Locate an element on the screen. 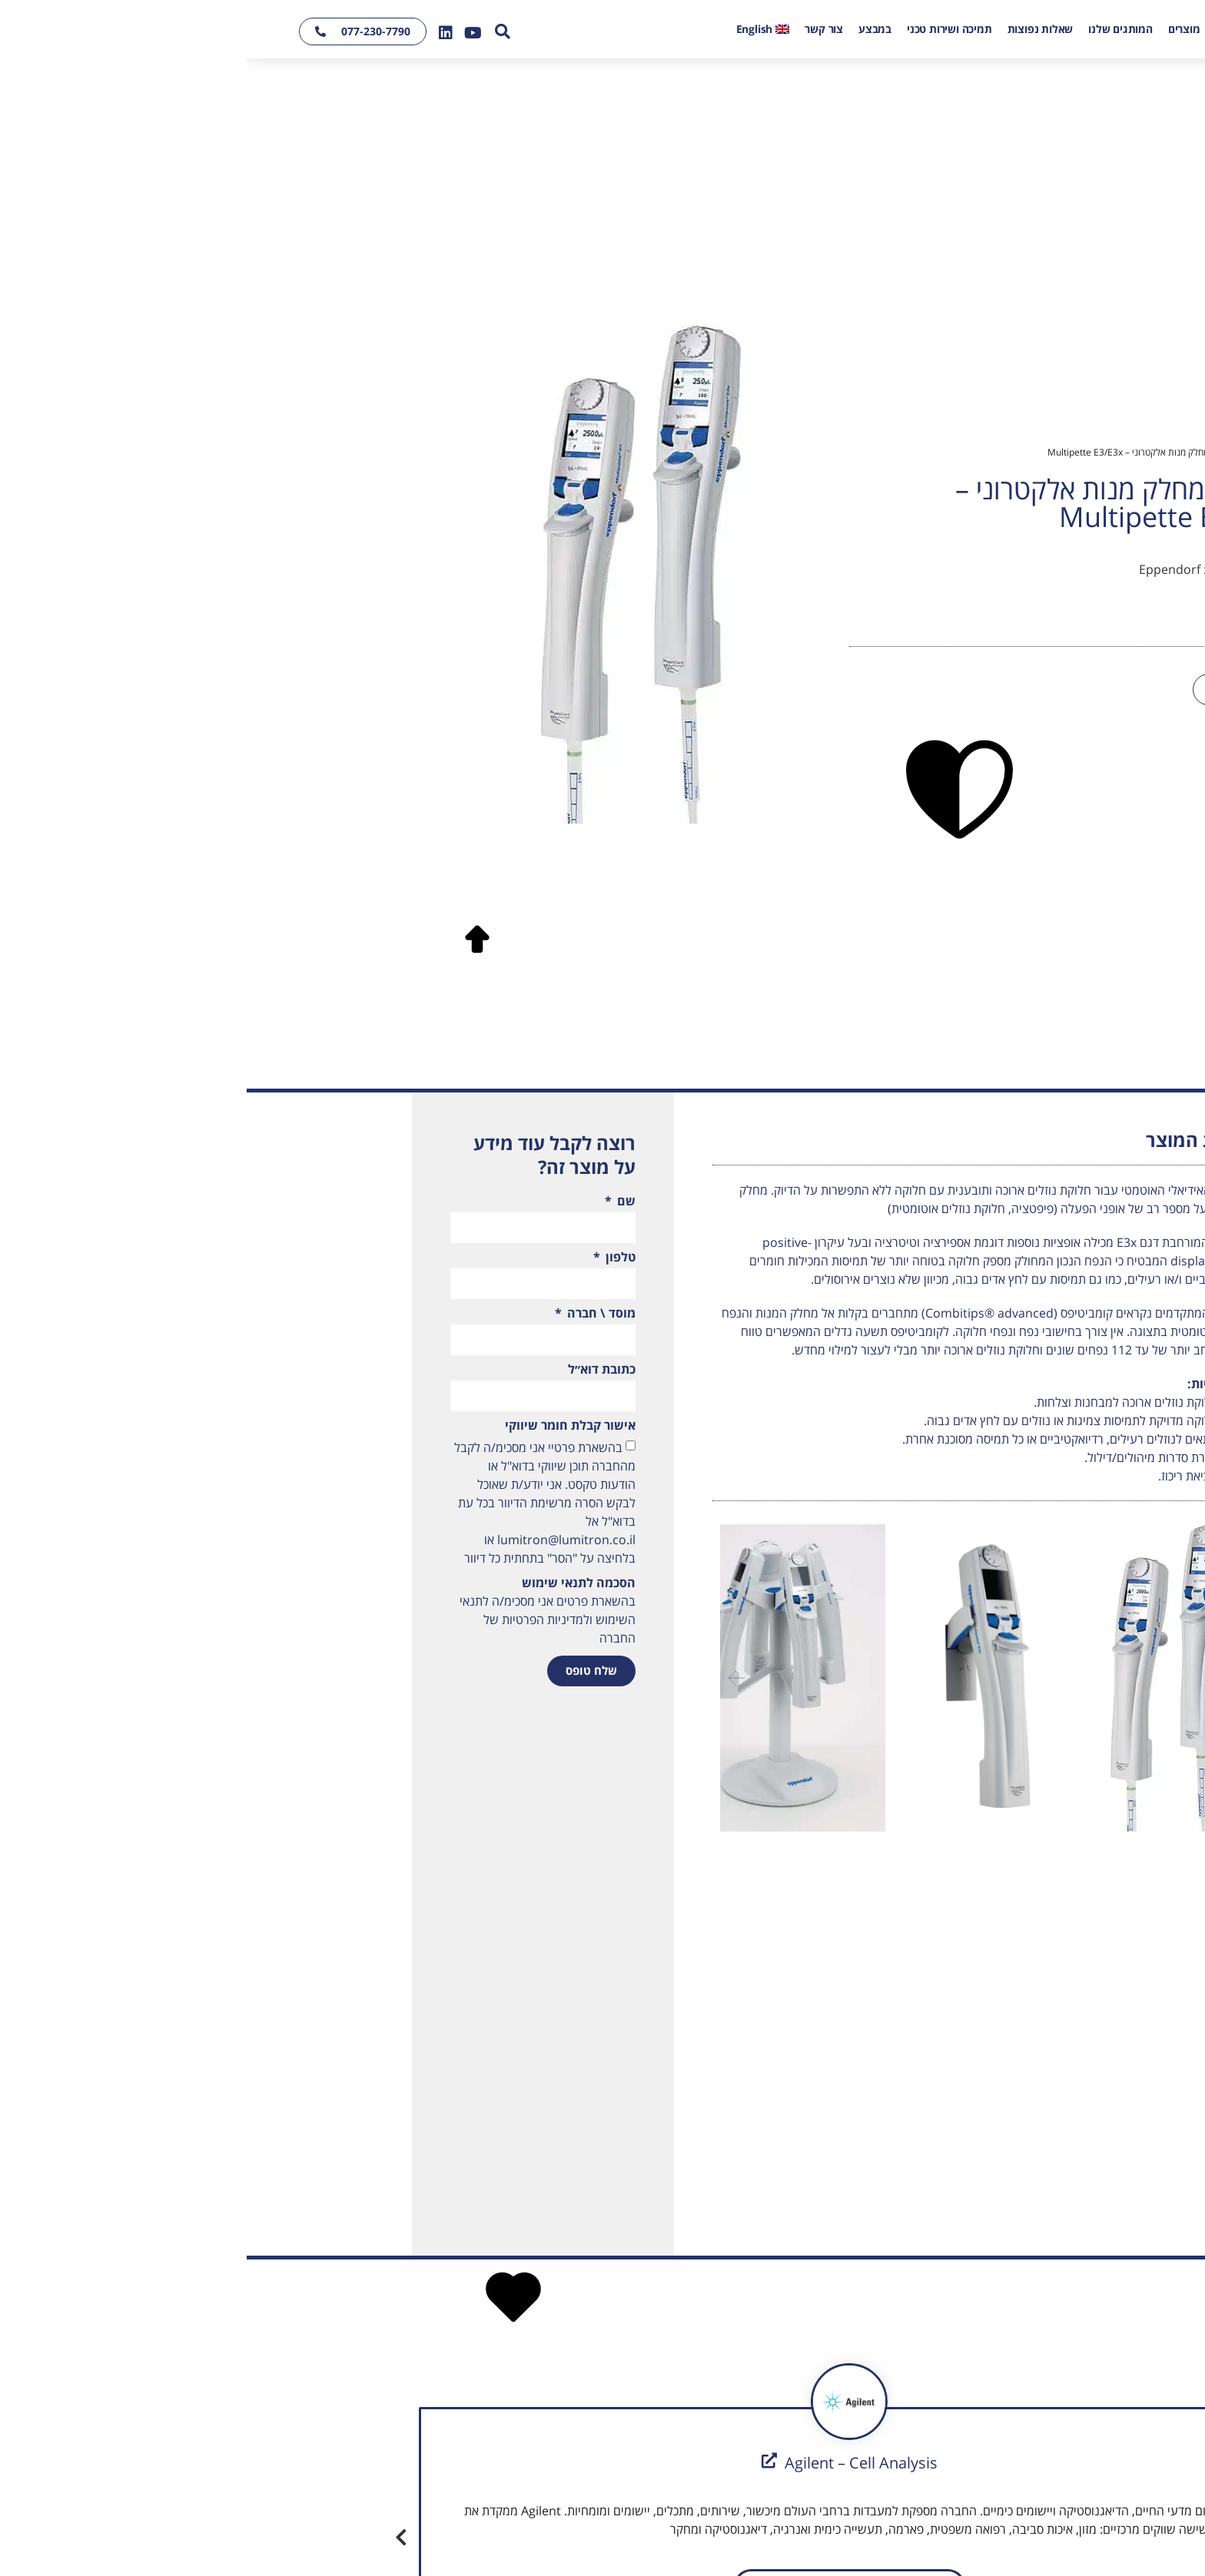 This screenshot has height=2576, width=1205. upvote or like content is located at coordinates (477, 939).